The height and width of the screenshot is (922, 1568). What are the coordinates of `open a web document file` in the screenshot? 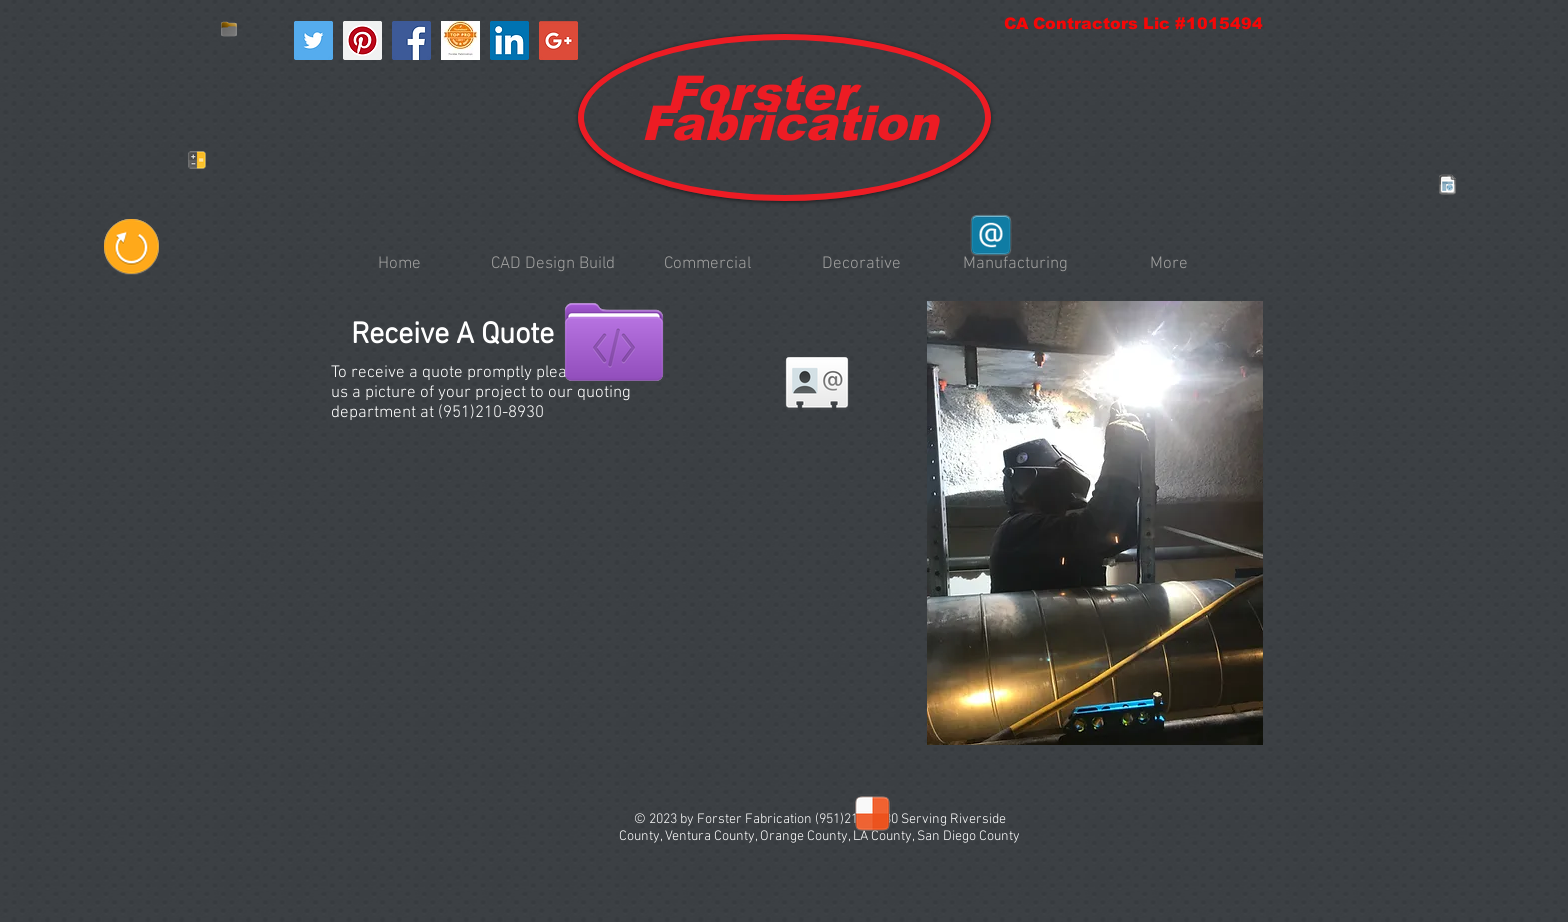 It's located at (1447, 184).